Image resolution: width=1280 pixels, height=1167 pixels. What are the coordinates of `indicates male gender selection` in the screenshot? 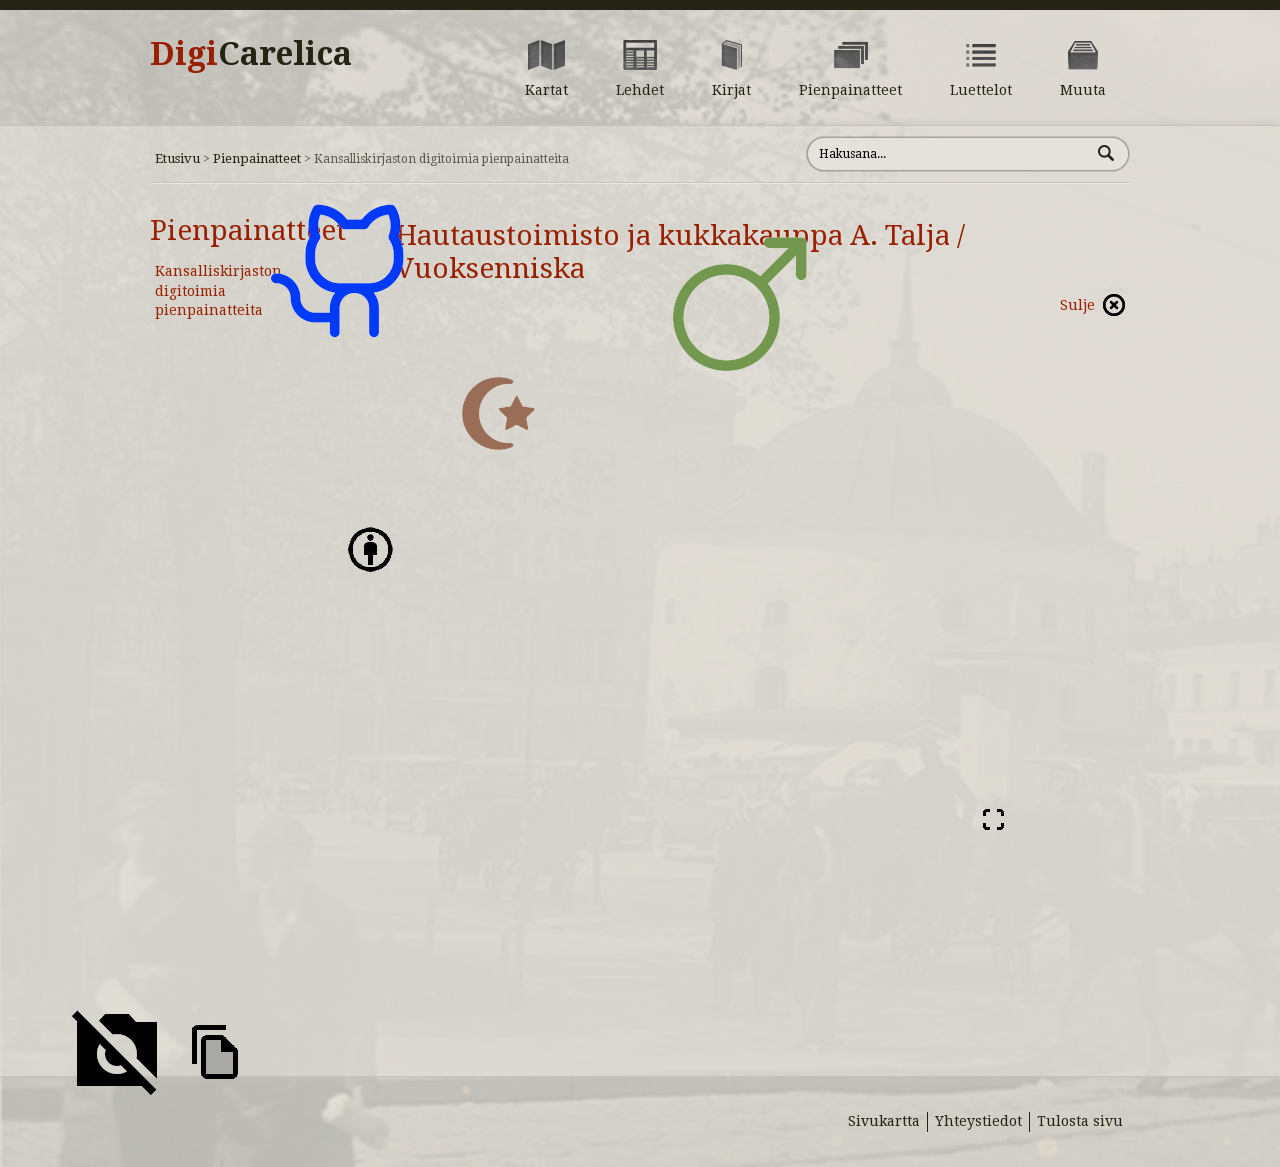 It's located at (742, 301).